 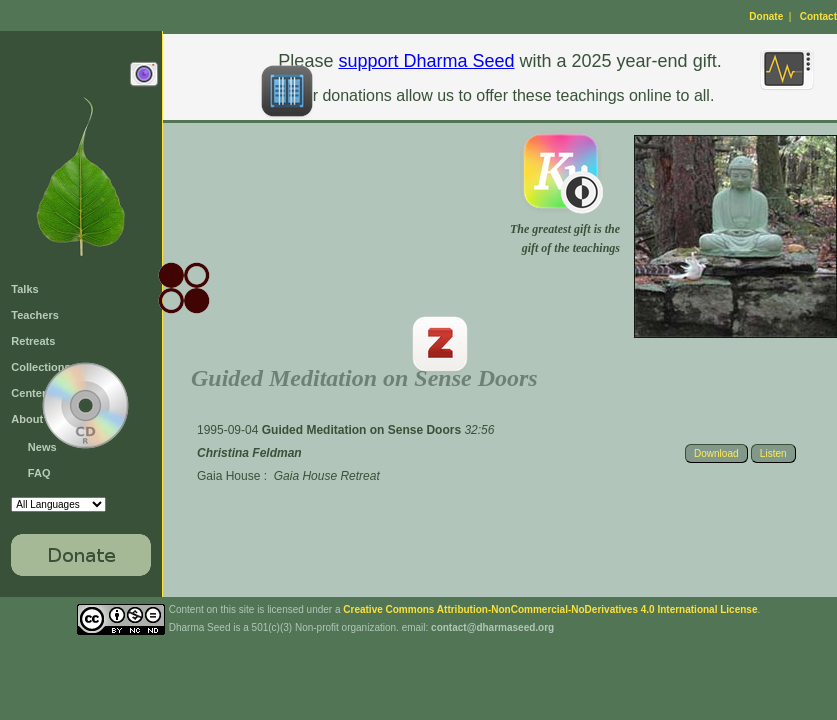 What do you see at coordinates (85, 405) in the screenshot?
I see `a CD-R disc available for burning or writing data` at bounding box center [85, 405].